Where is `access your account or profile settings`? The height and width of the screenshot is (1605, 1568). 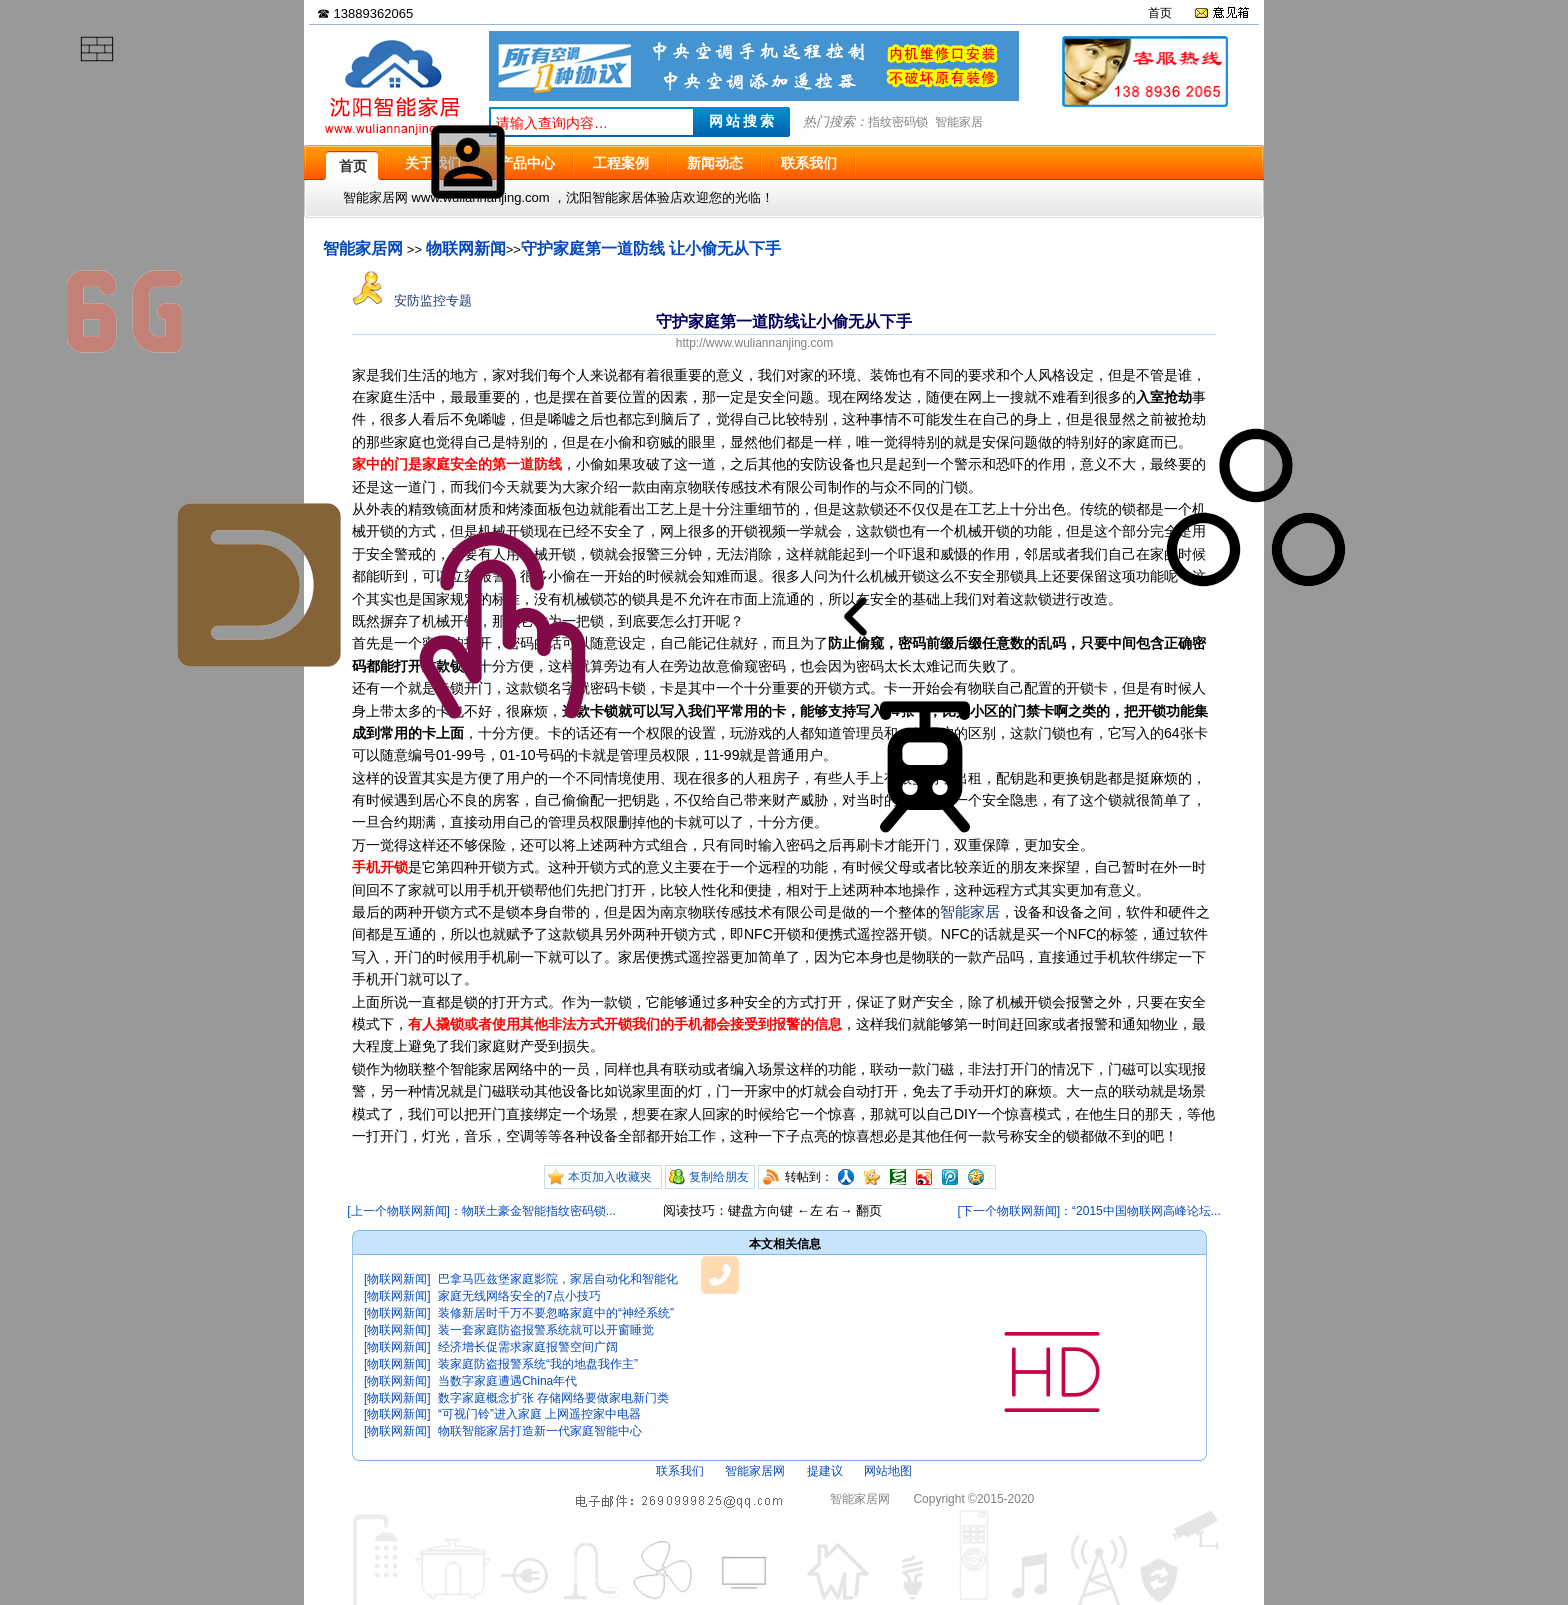 access your account or profile settings is located at coordinates (468, 162).